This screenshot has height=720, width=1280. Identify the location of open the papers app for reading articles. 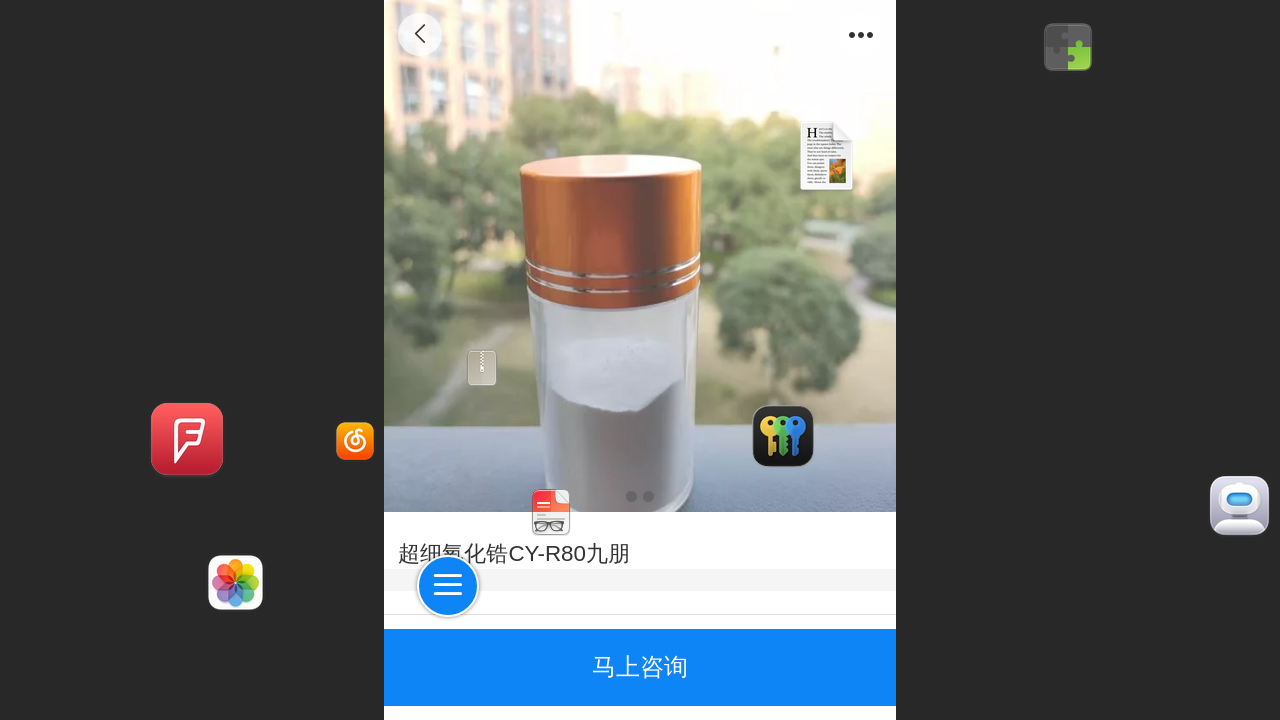
(551, 512).